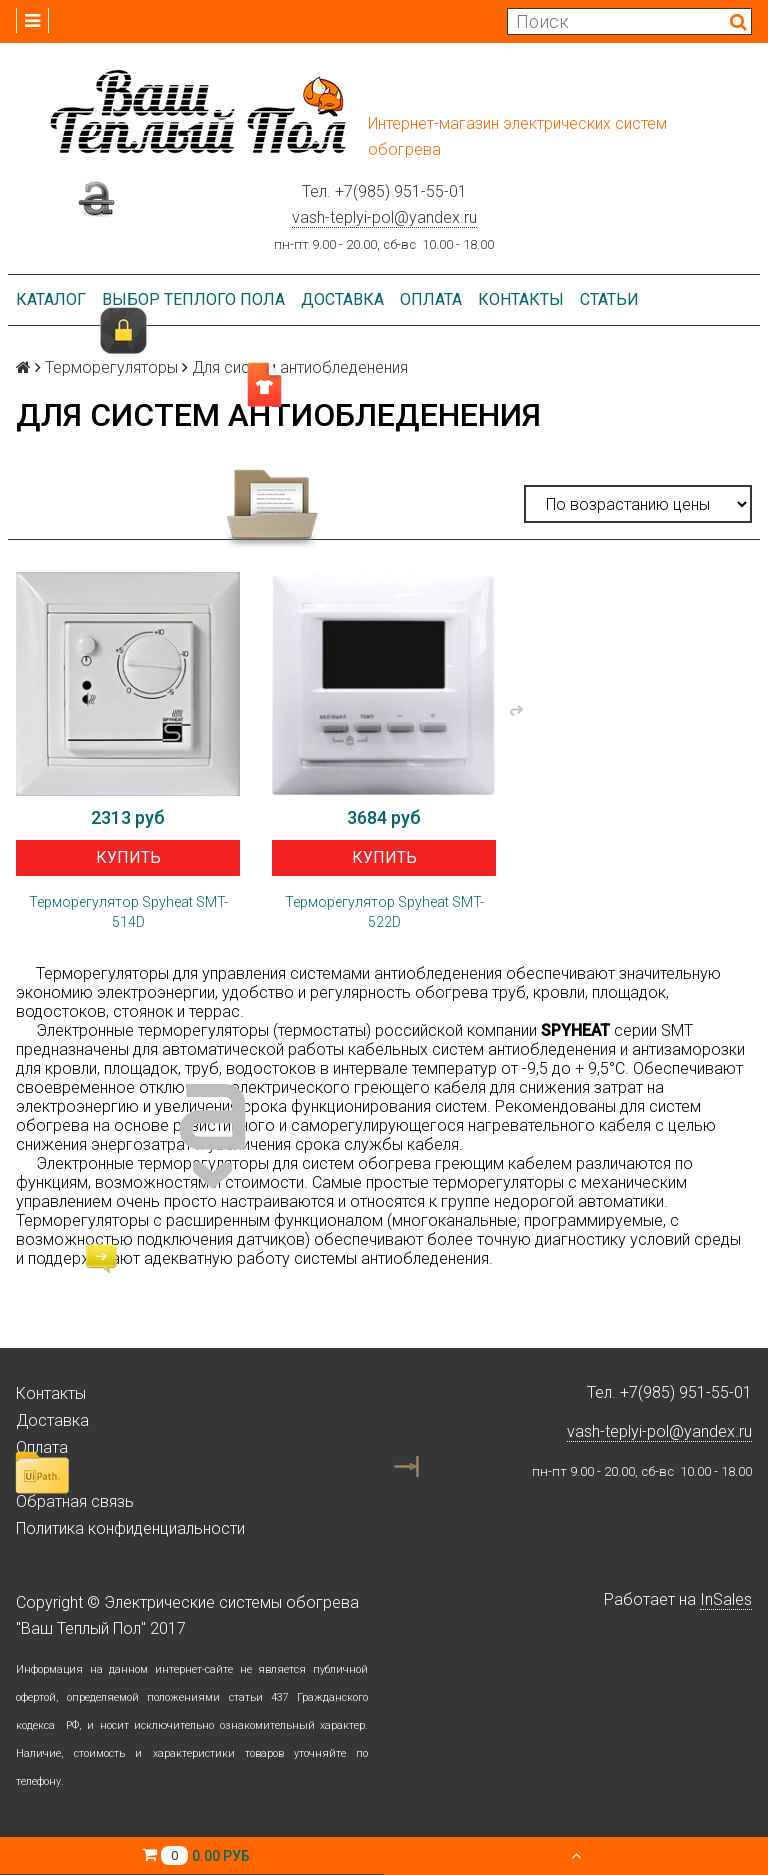 This screenshot has width=768, height=1875. Describe the element at coordinates (406, 1466) in the screenshot. I see `go to the last item or page` at that location.